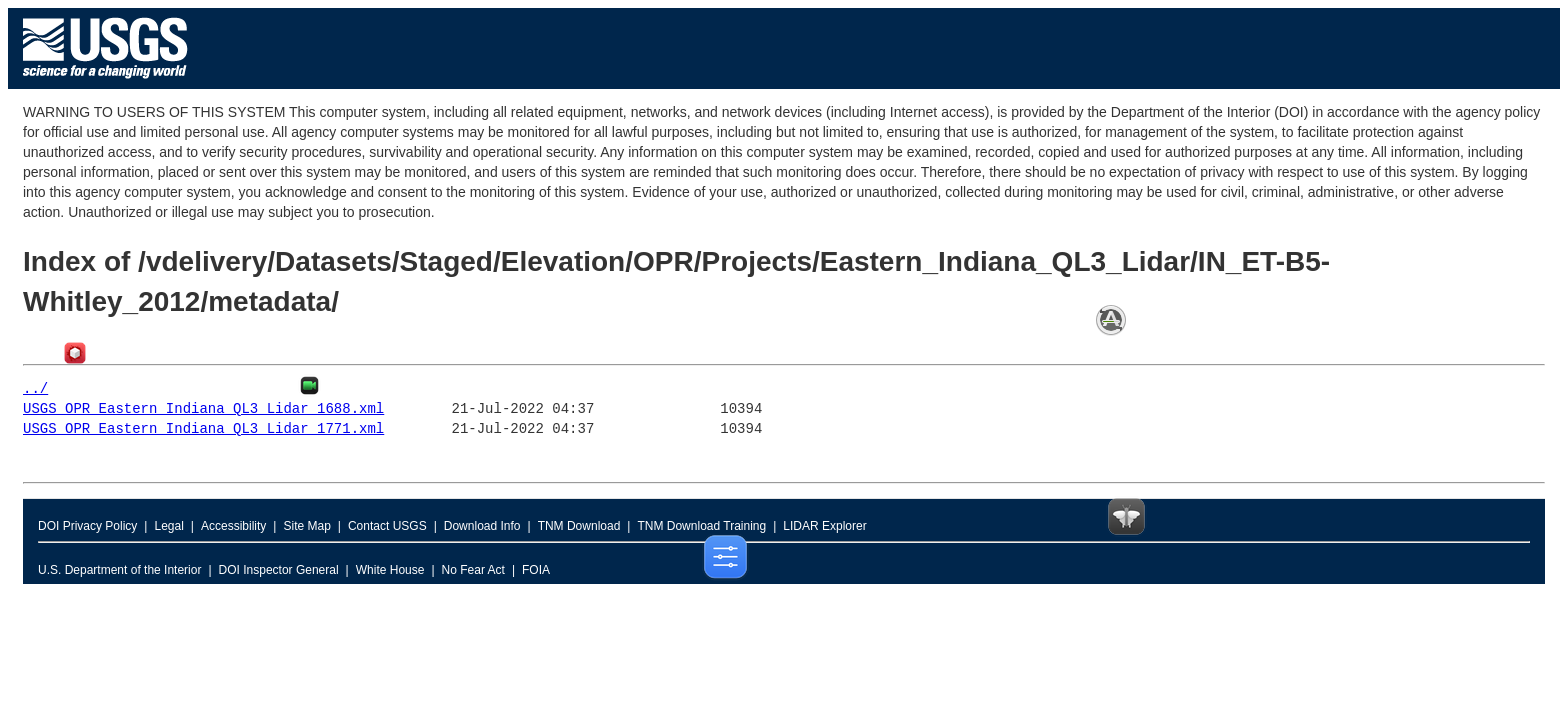 Image resolution: width=1568 pixels, height=720 pixels. I want to click on open desktop display settings, so click(725, 557).